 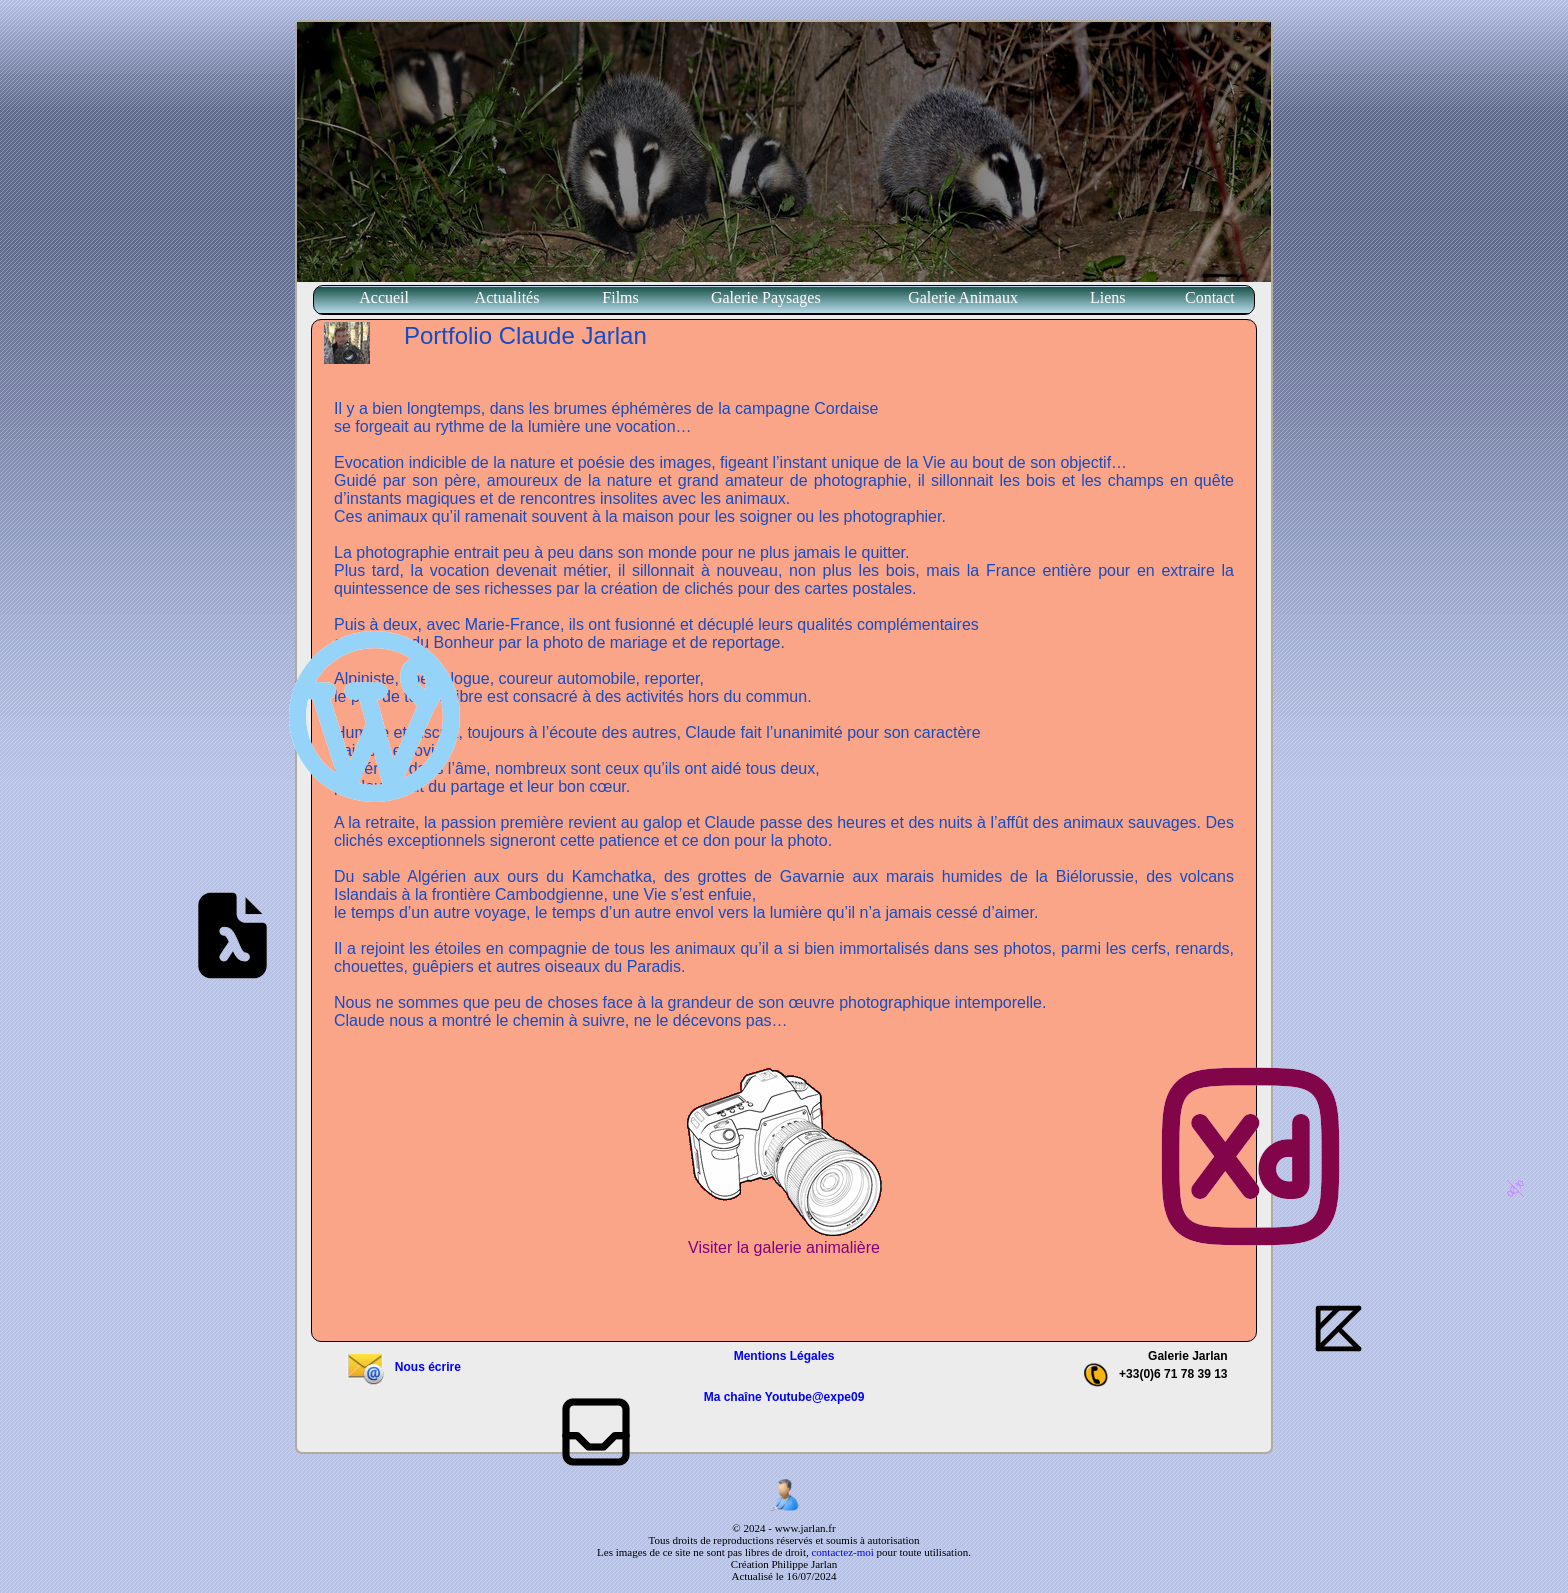 I want to click on link to wordpress site or blog, so click(x=374, y=716).